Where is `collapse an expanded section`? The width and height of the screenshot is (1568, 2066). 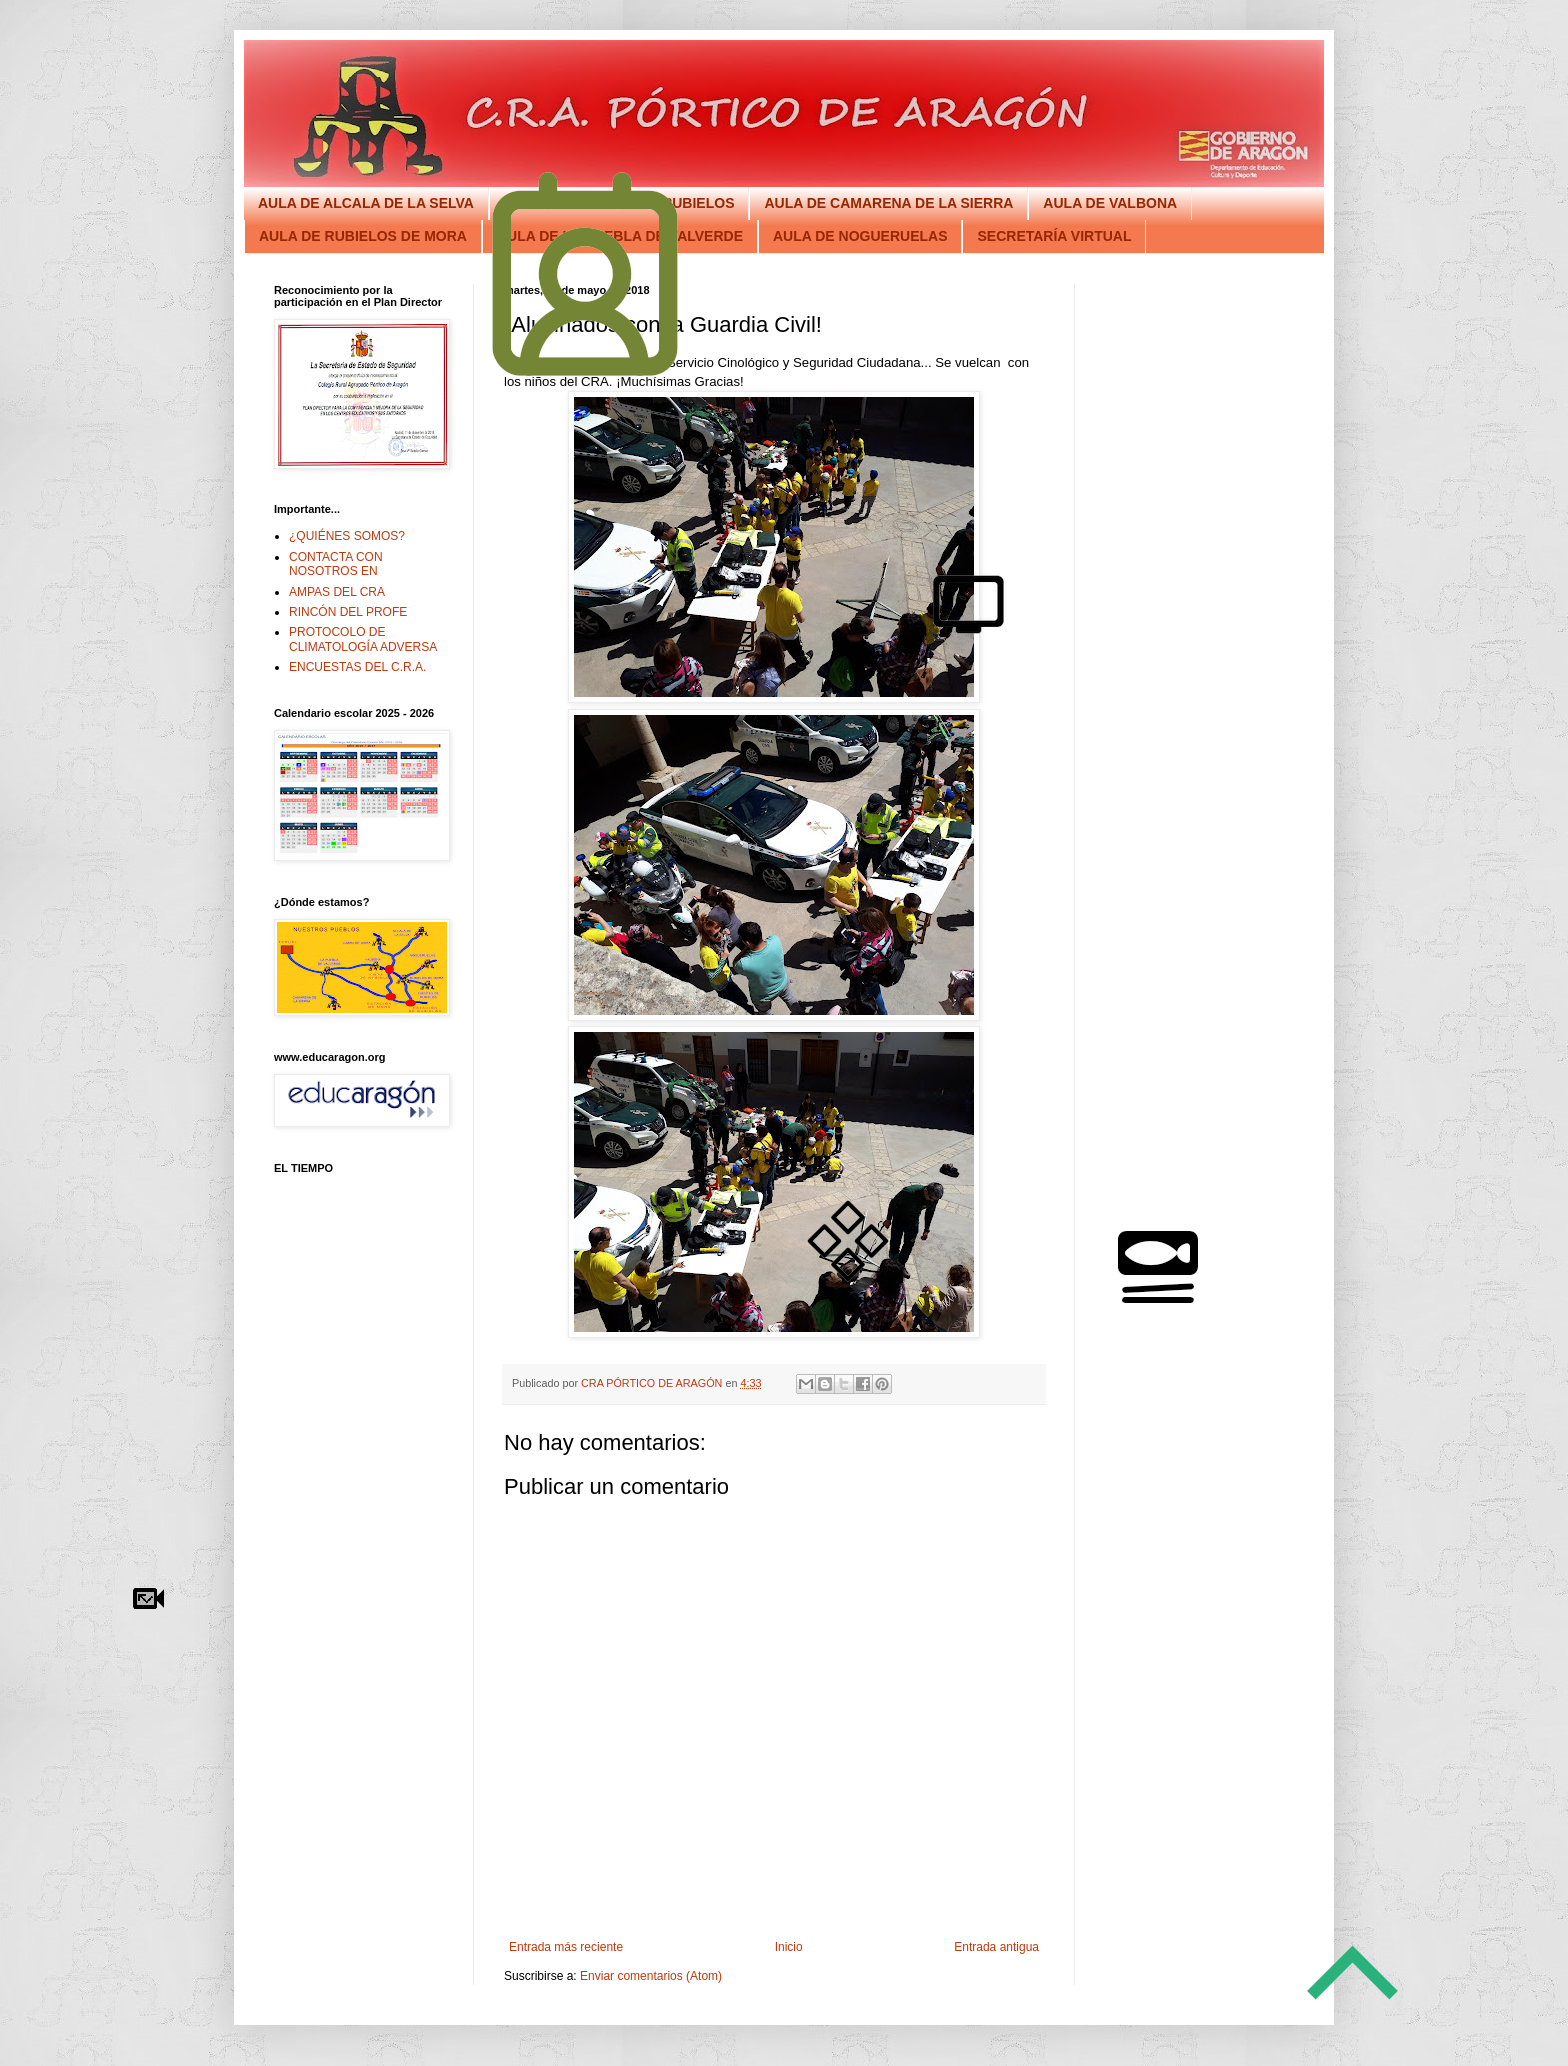
collapse an expanded section is located at coordinates (1352, 1972).